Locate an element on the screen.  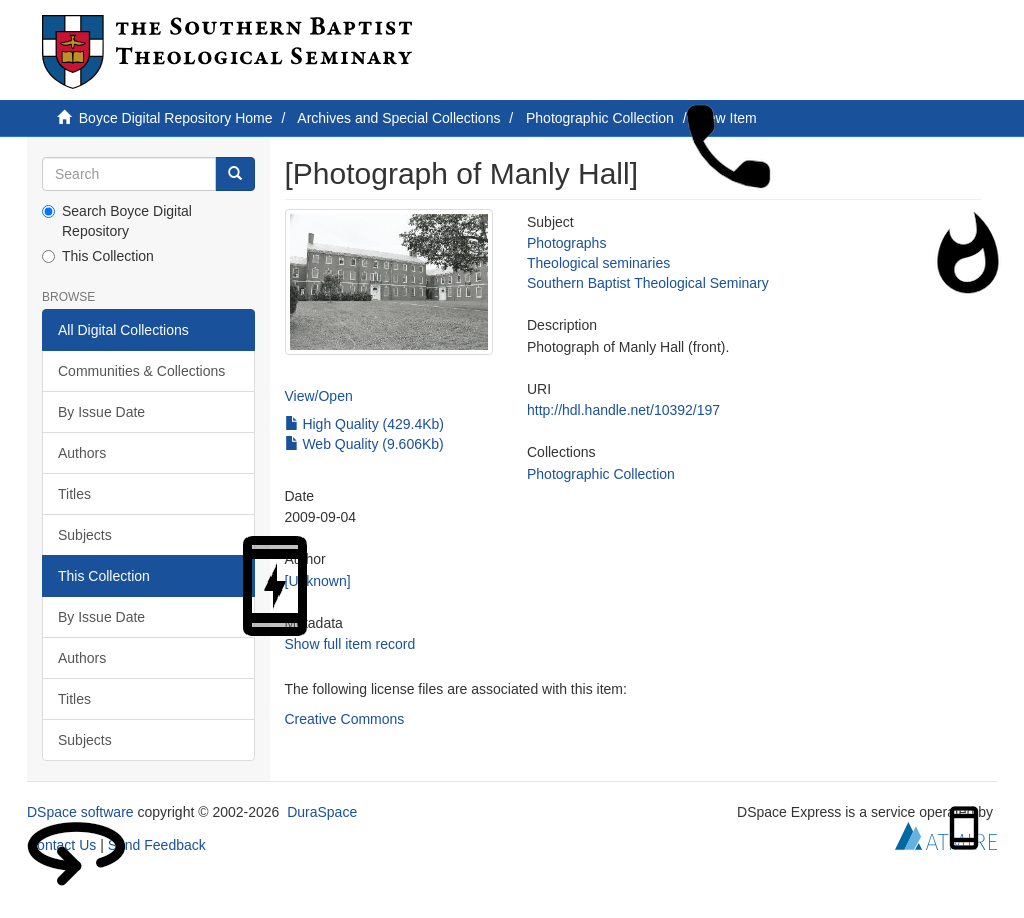
view trending or popular content is located at coordinates (968, 255).